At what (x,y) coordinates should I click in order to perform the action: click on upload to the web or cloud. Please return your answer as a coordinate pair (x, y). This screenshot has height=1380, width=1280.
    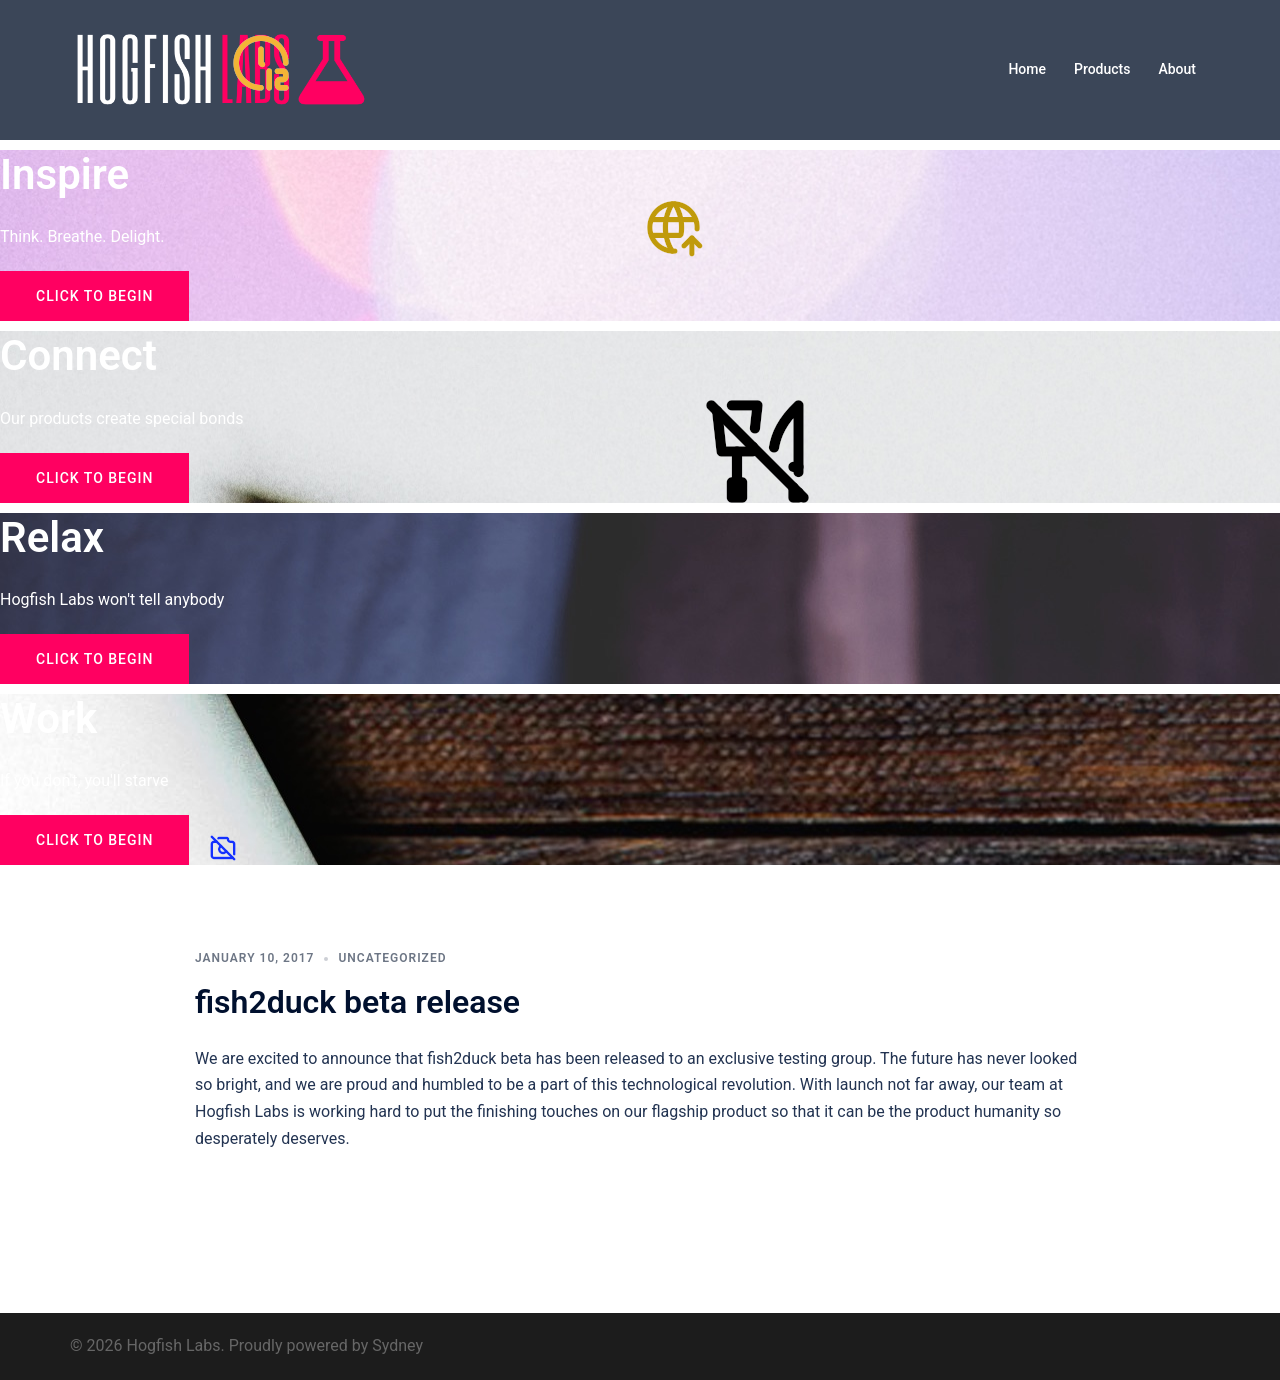
    Looking at the image, I should click on (673, 227).